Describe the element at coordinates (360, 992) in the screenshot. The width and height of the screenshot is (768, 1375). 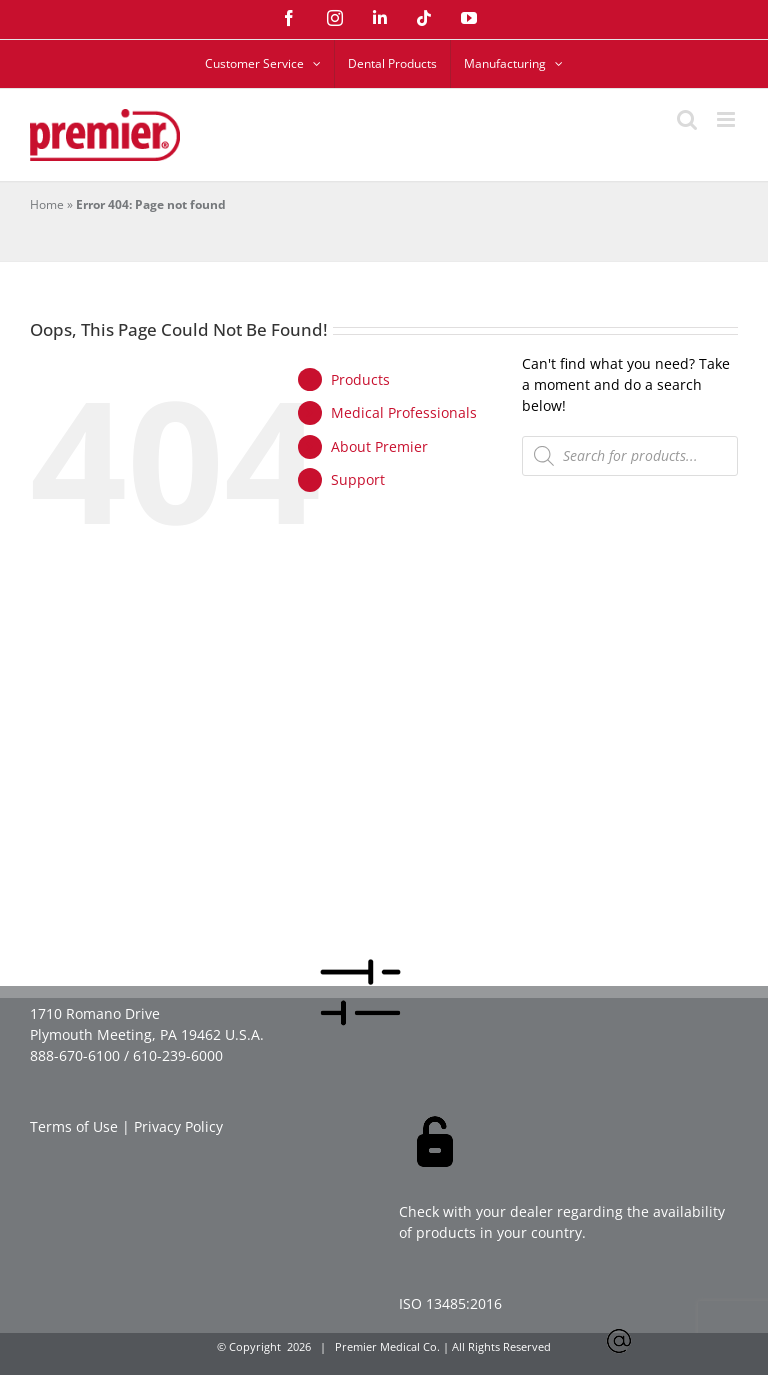
I see `adjust settings or preferences` at that location.